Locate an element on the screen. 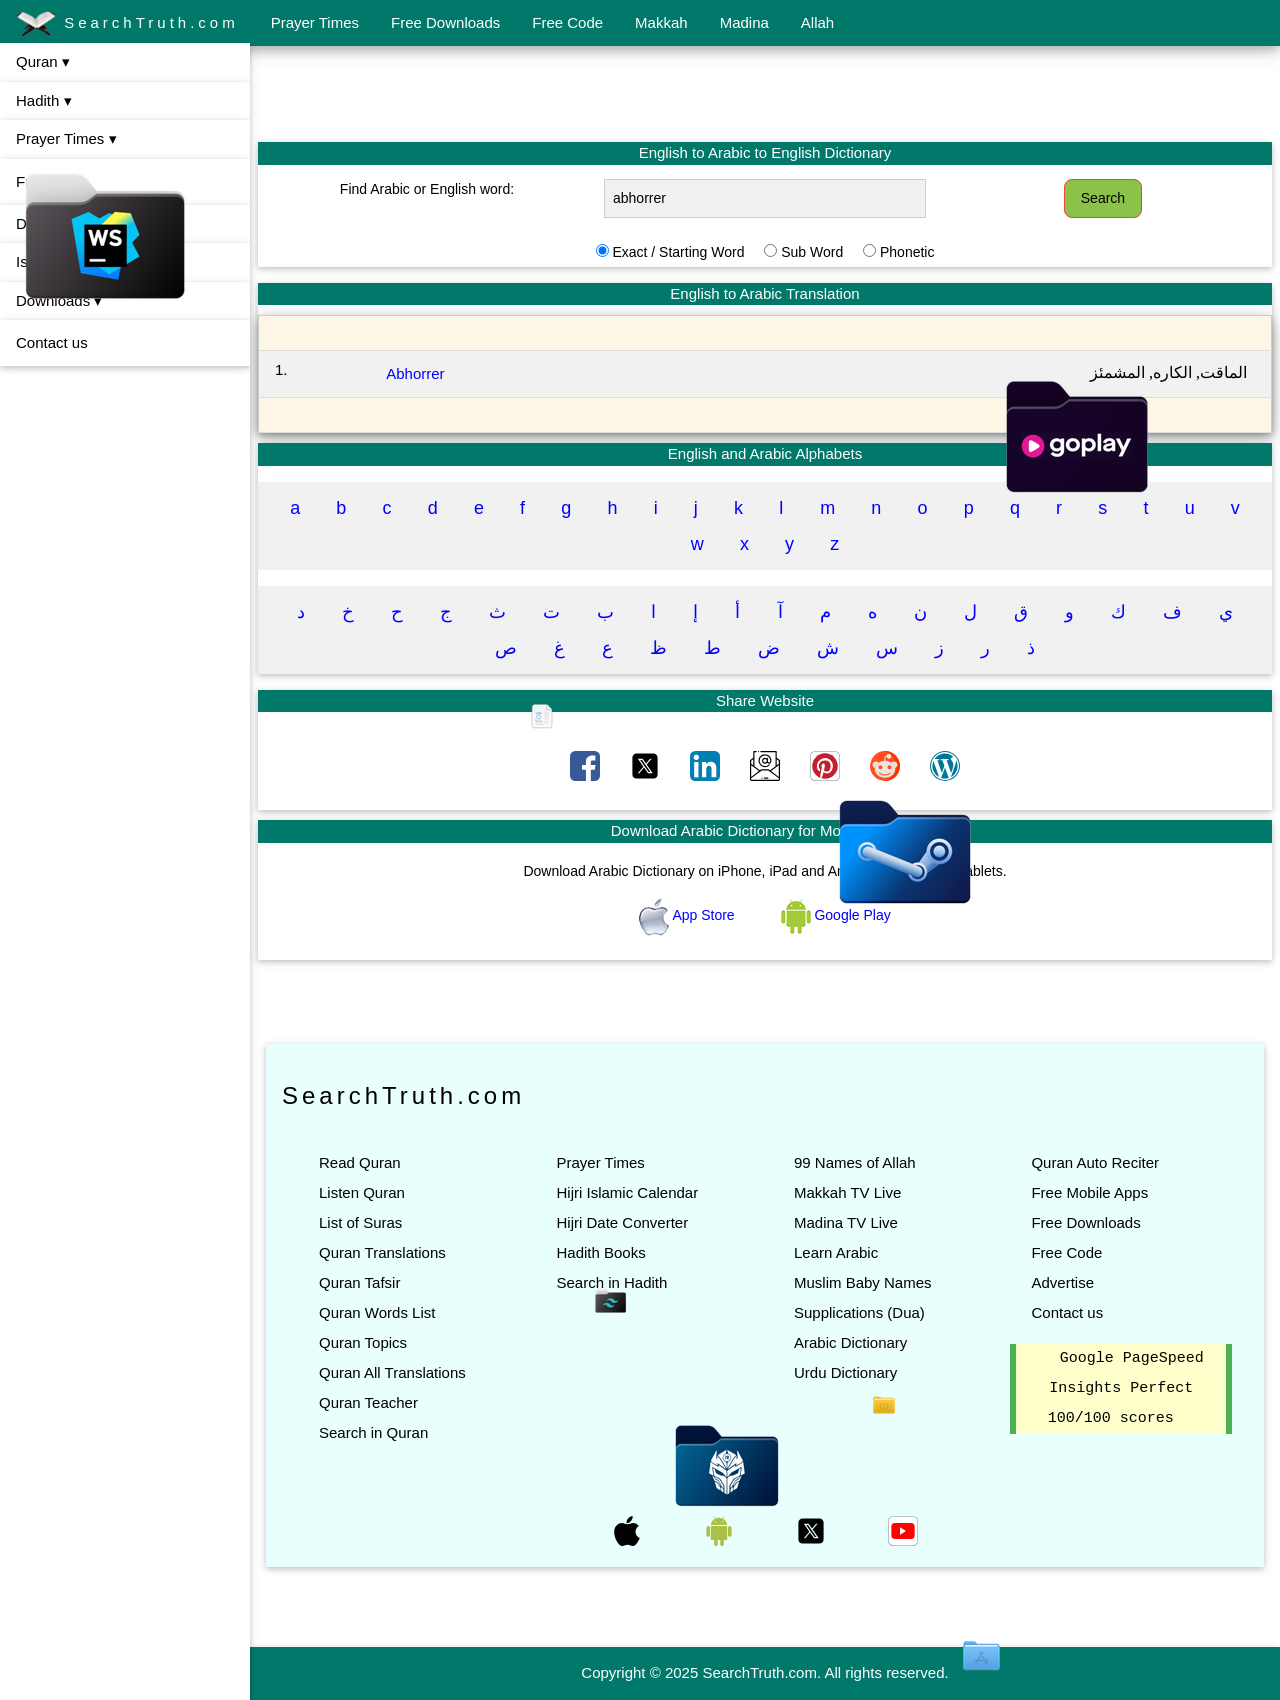 The image size is (1280, 1700). open your code projects folder is located at coordinates (884, 1405).